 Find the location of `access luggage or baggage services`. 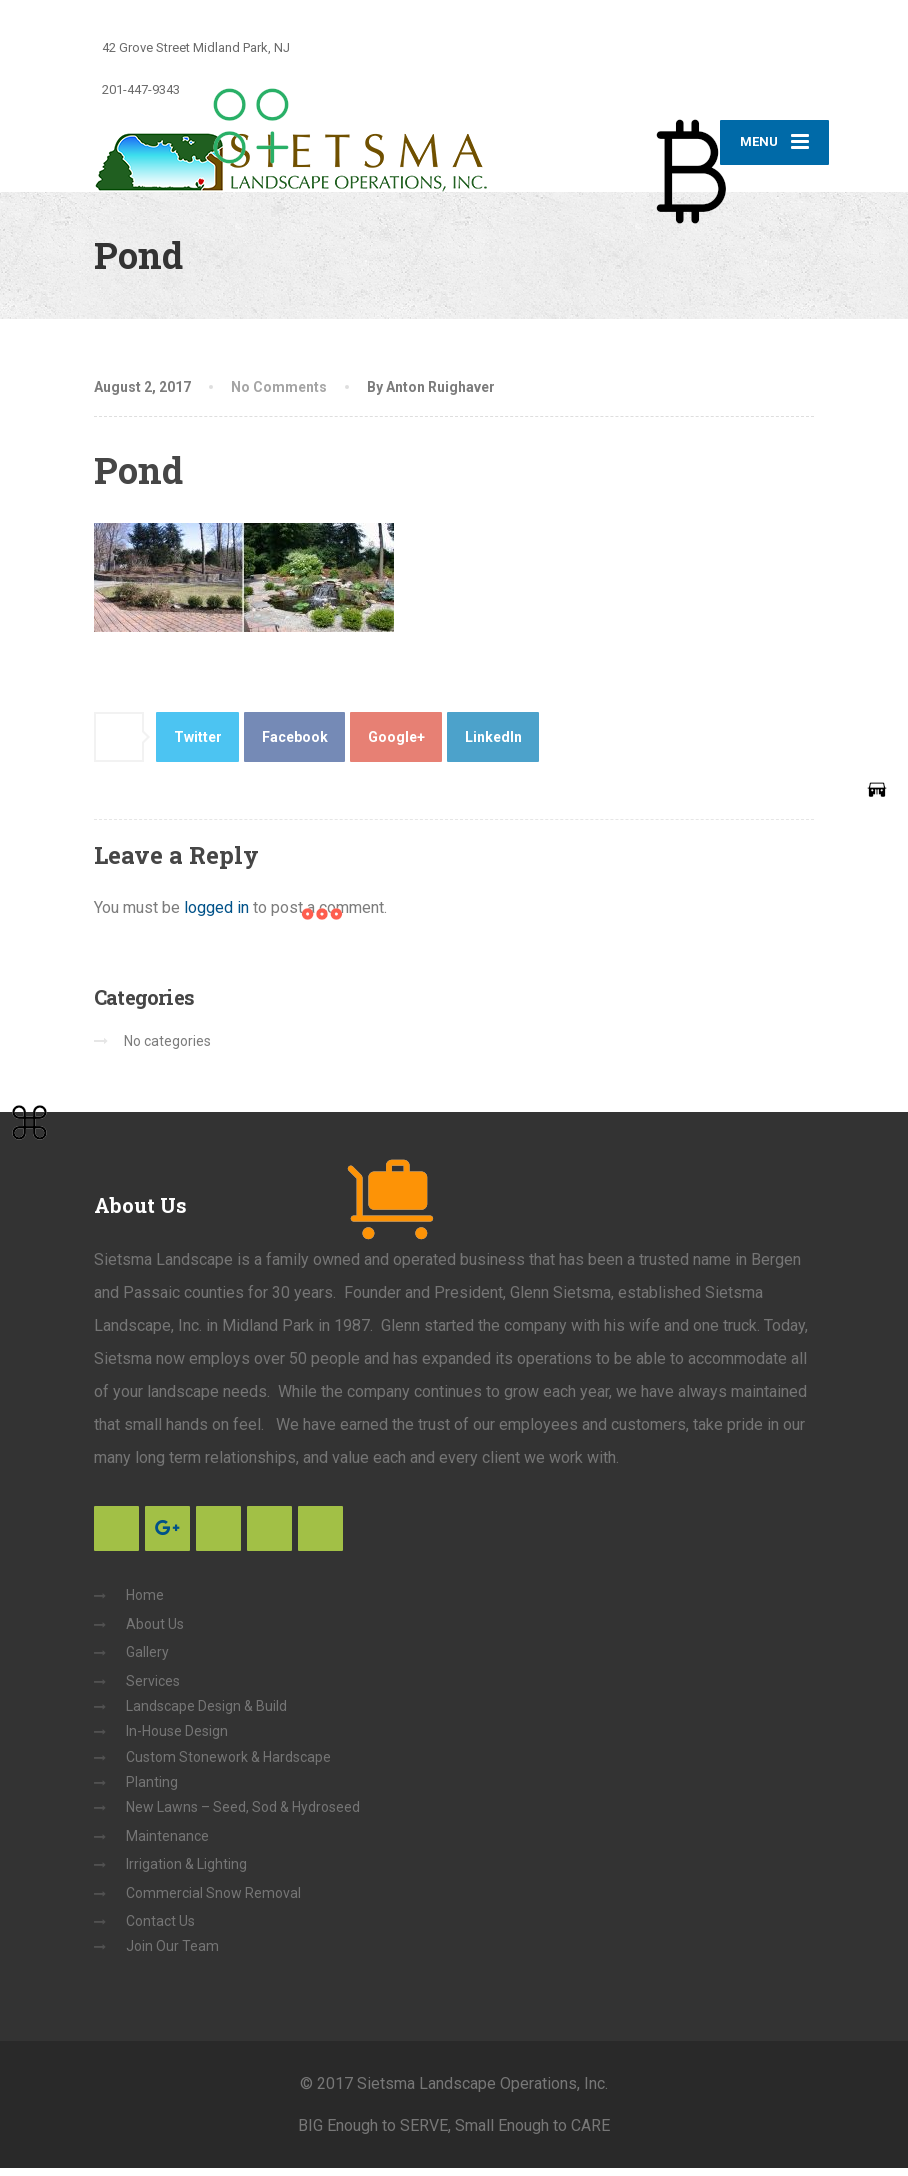

access luggage or baggage services is located at coordinates (389, 1198).